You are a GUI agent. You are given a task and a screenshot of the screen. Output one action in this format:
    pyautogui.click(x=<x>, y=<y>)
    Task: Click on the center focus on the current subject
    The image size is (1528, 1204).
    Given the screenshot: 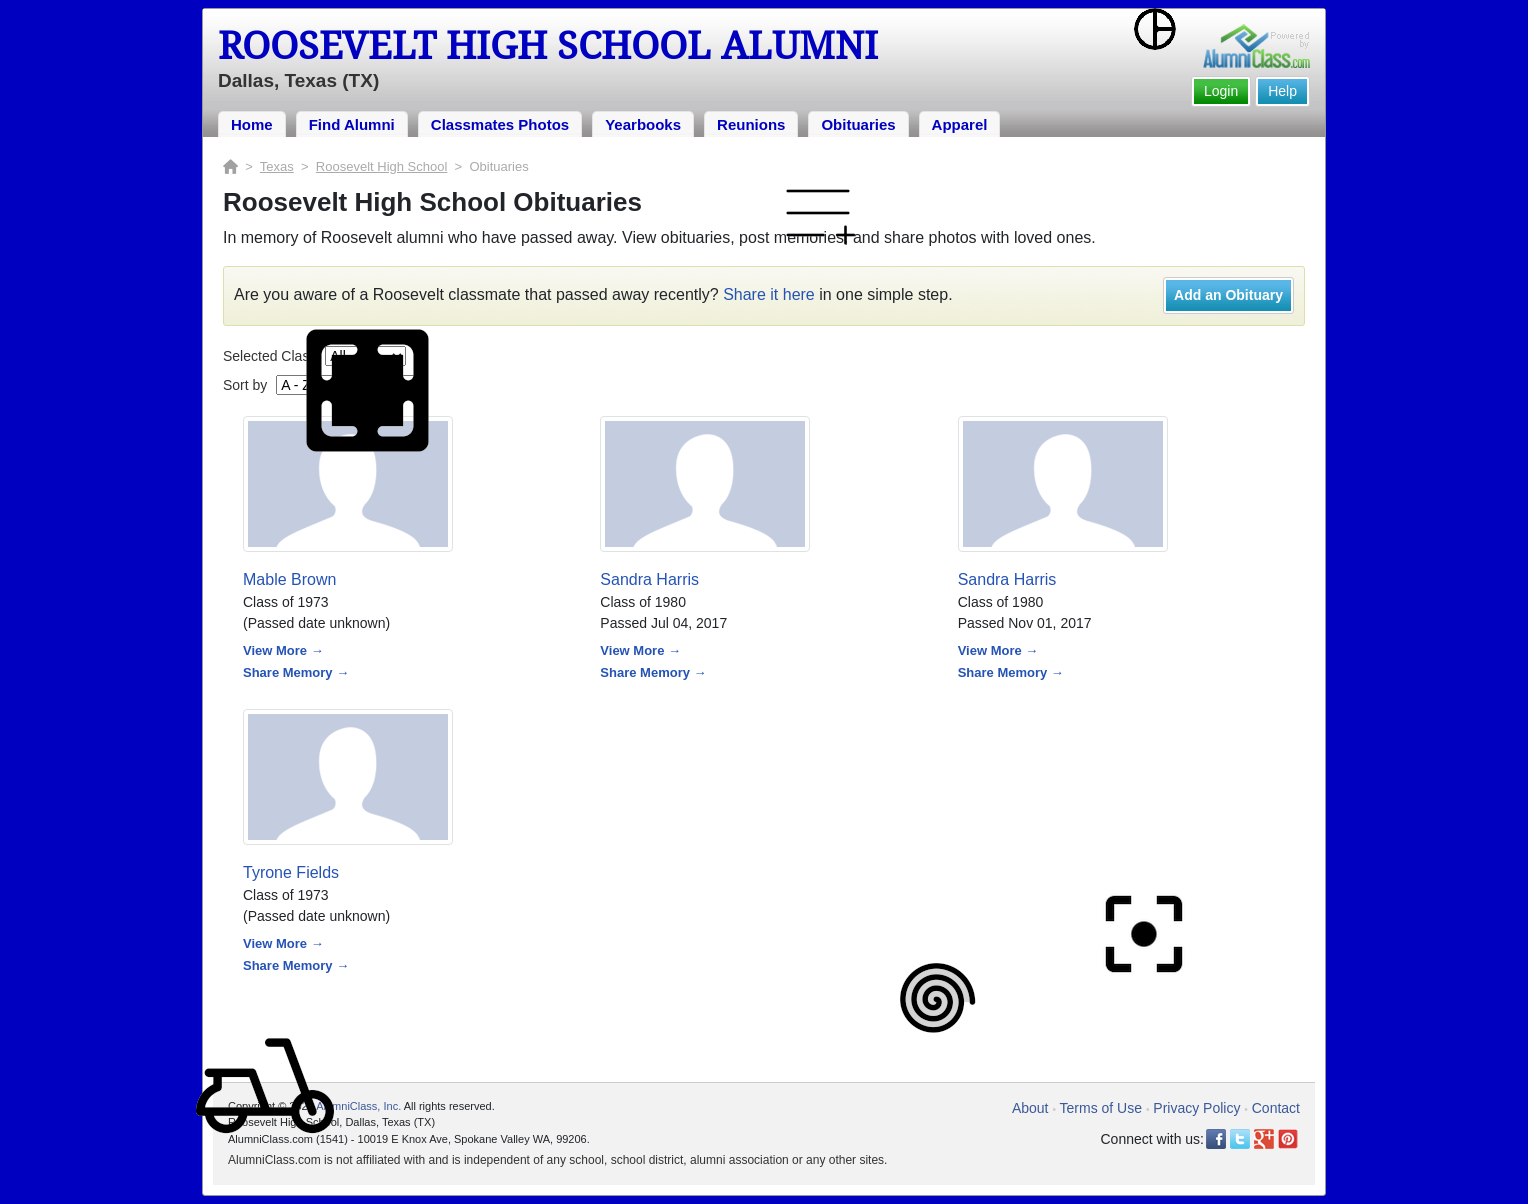 What is the action you would take?
    pyautogui.click(x=1144, y=934)
    